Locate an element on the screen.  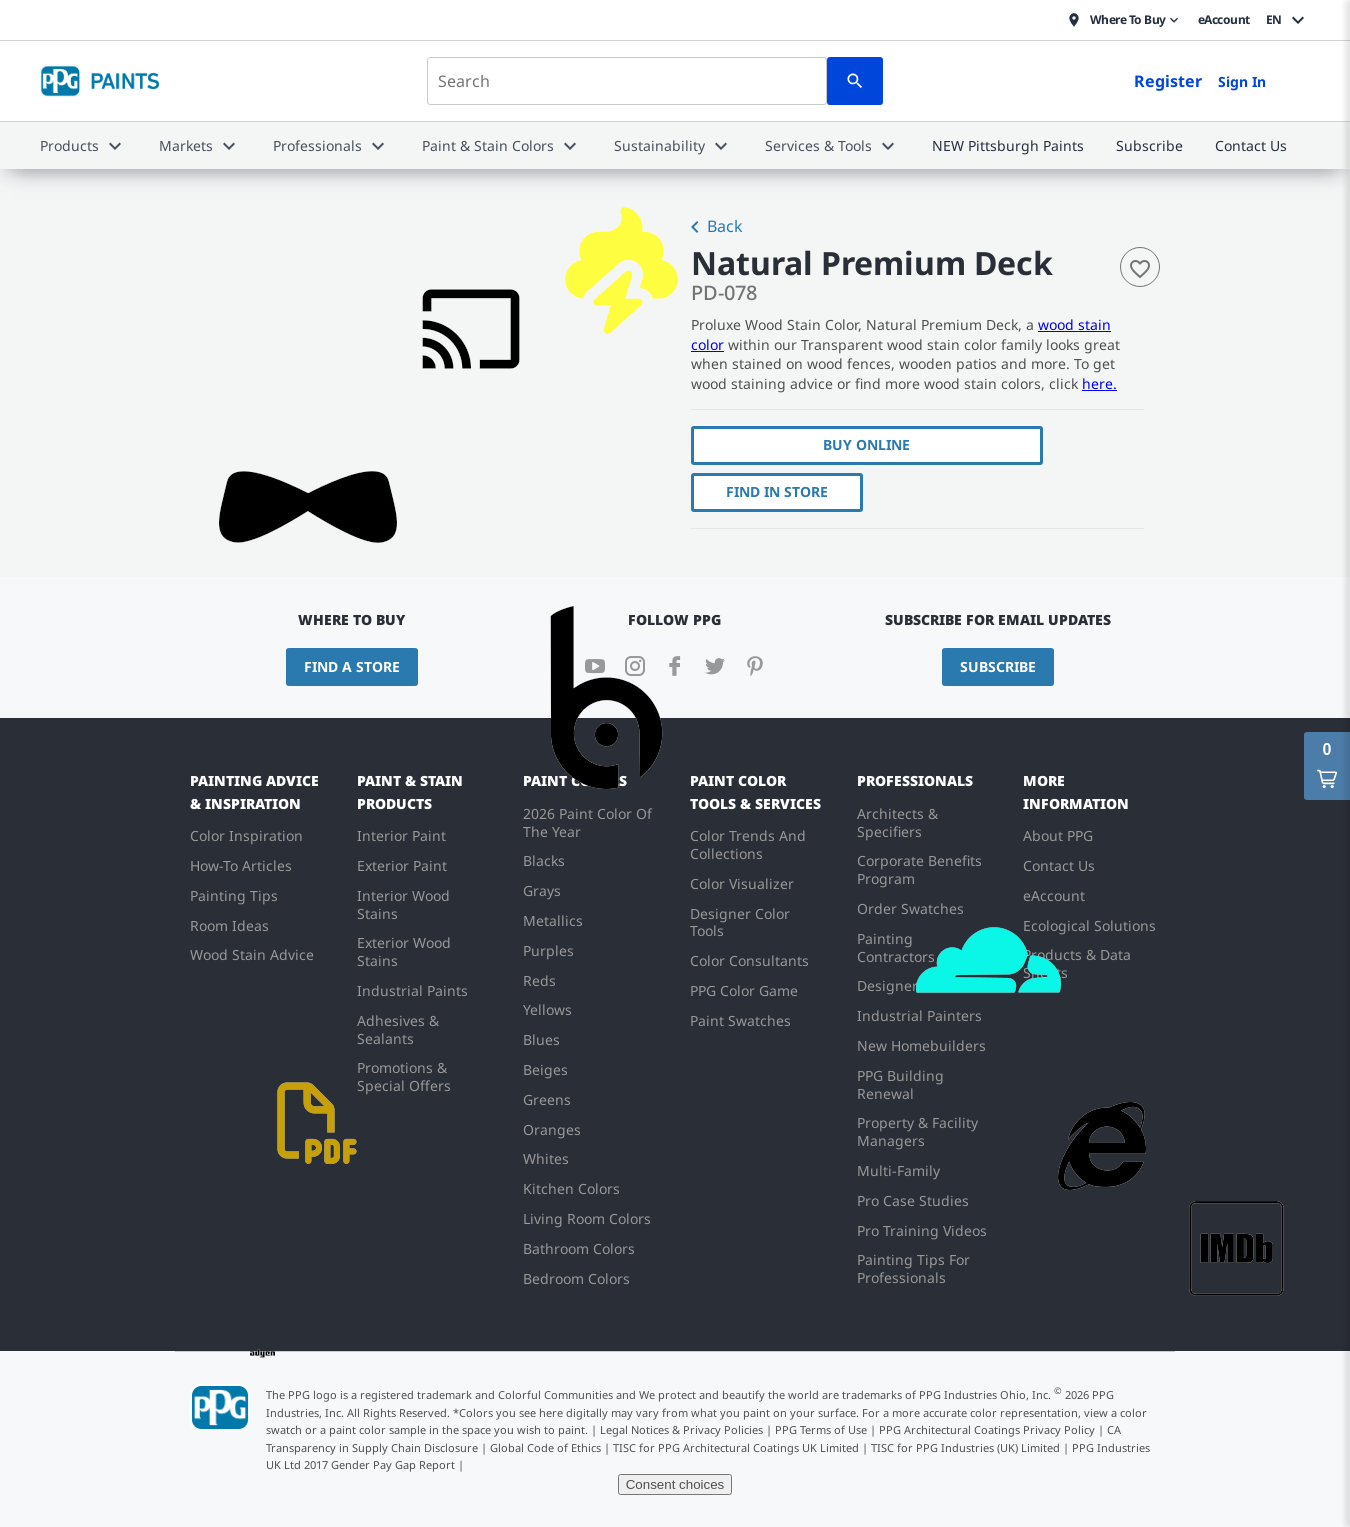
view or open a PDF document is located at coordinates (315, 1120).